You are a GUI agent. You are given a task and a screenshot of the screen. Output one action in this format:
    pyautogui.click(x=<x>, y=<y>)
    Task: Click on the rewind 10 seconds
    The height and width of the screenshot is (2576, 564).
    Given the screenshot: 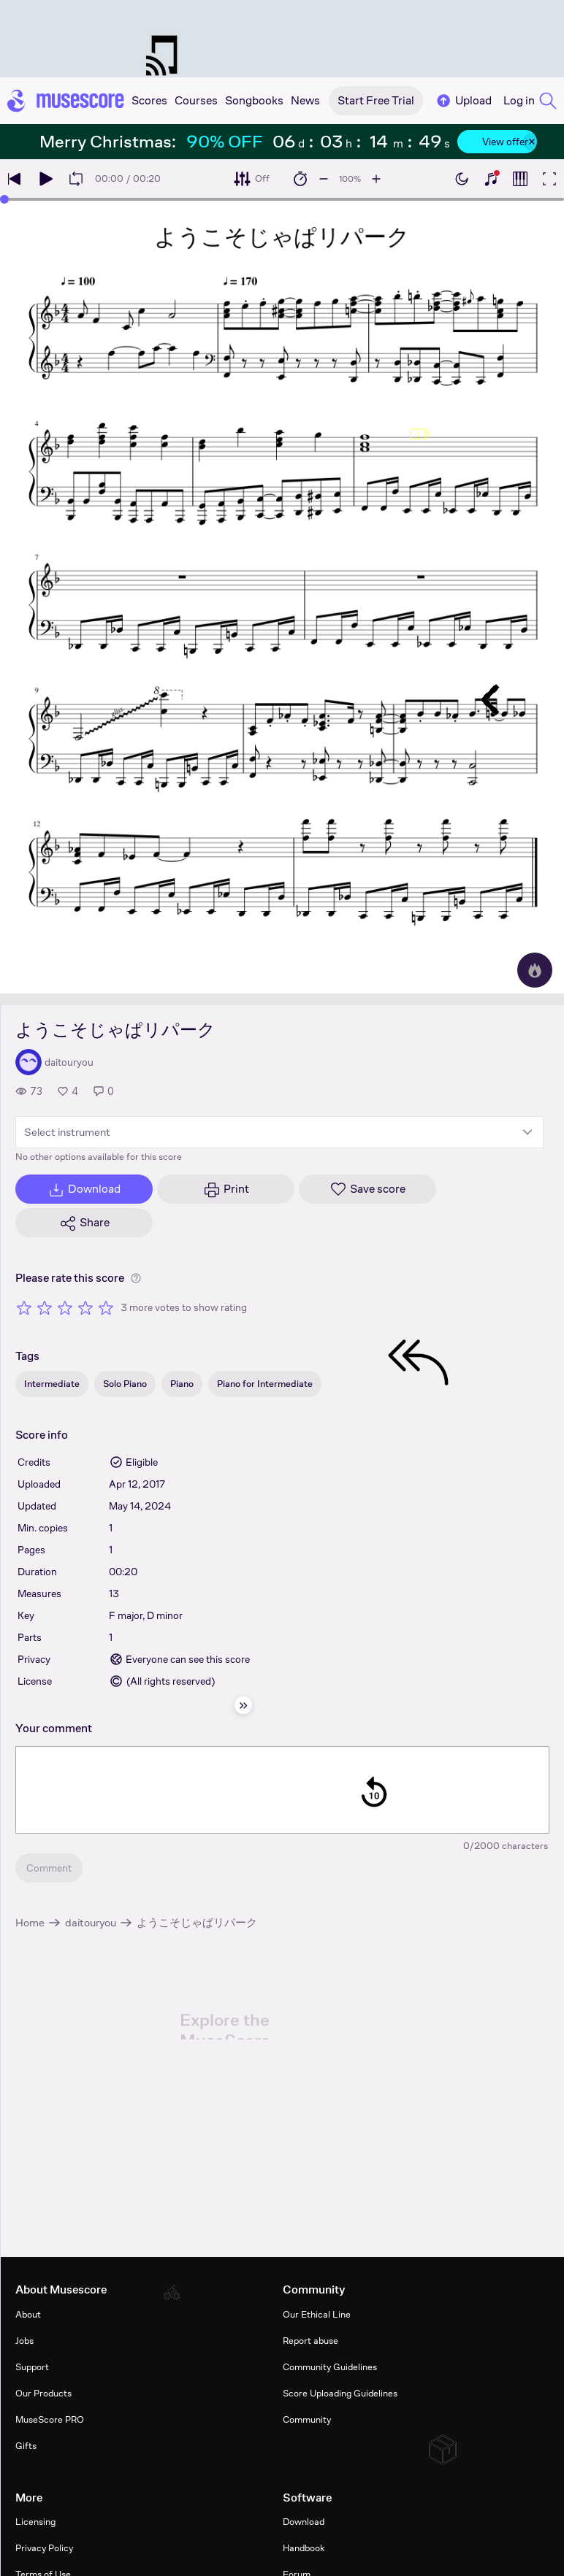 What is the action you would take?
    pyautogui.click(x=374, y=1793)
    